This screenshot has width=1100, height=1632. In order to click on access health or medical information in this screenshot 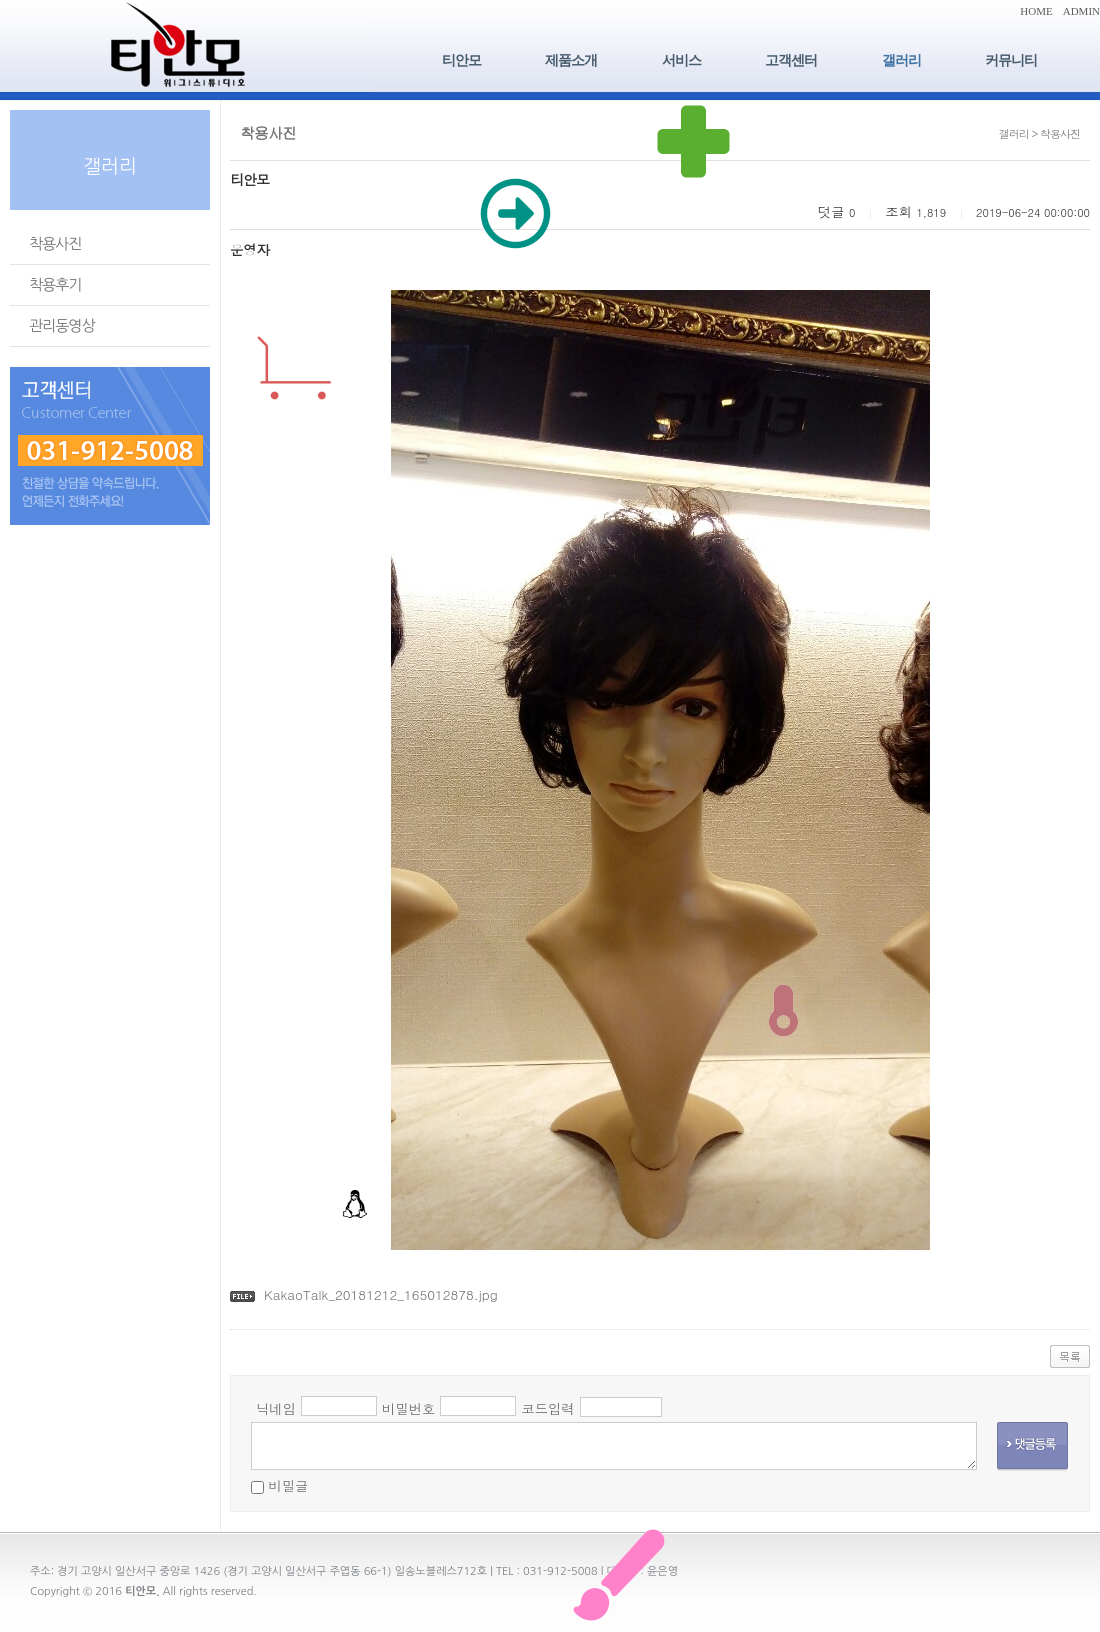, I will do `click(693, 141)`.